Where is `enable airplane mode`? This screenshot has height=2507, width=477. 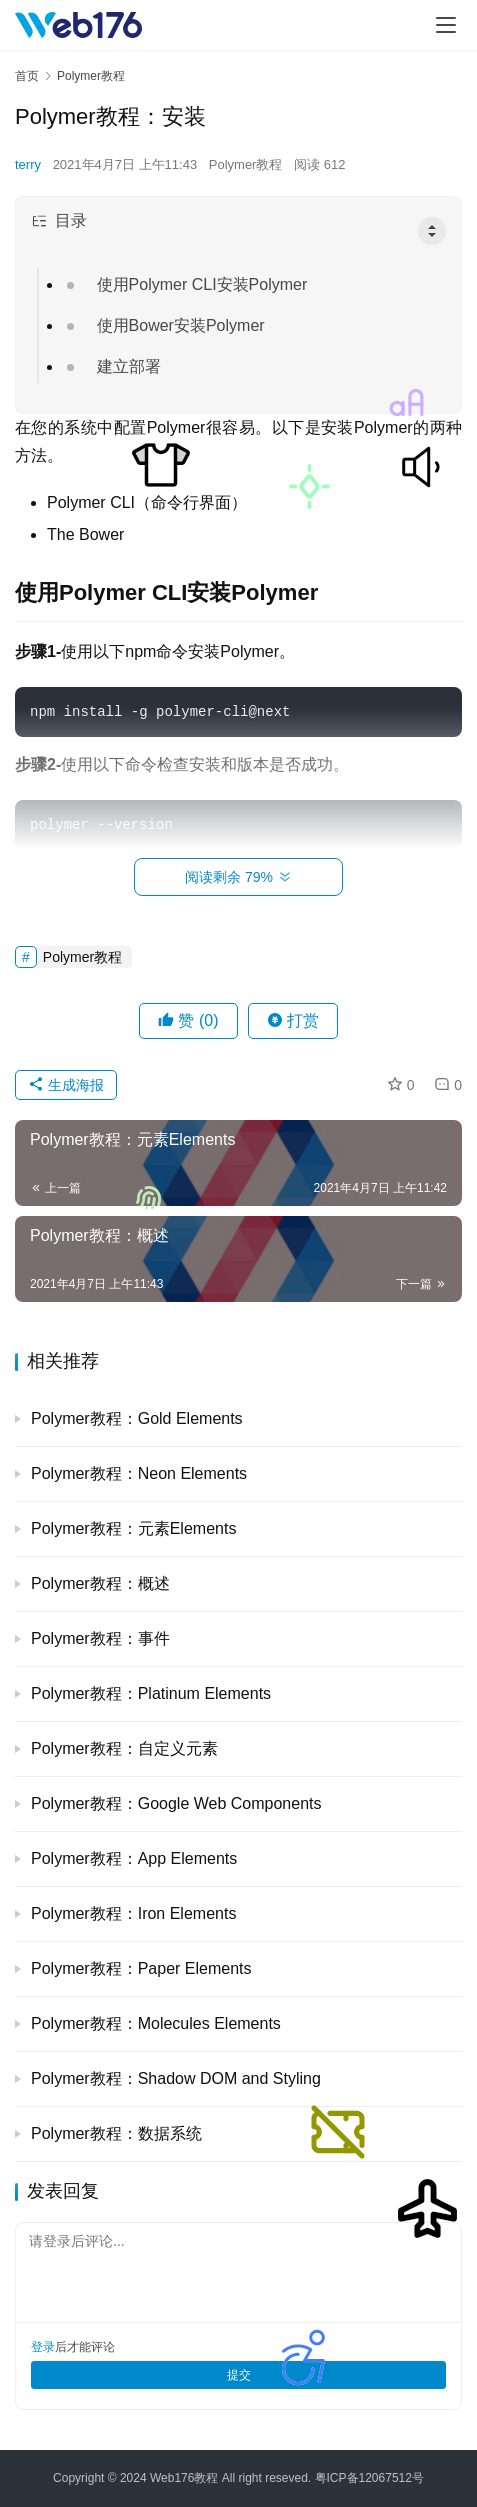
enable airplane mode is located at coordinates (427, 2208).